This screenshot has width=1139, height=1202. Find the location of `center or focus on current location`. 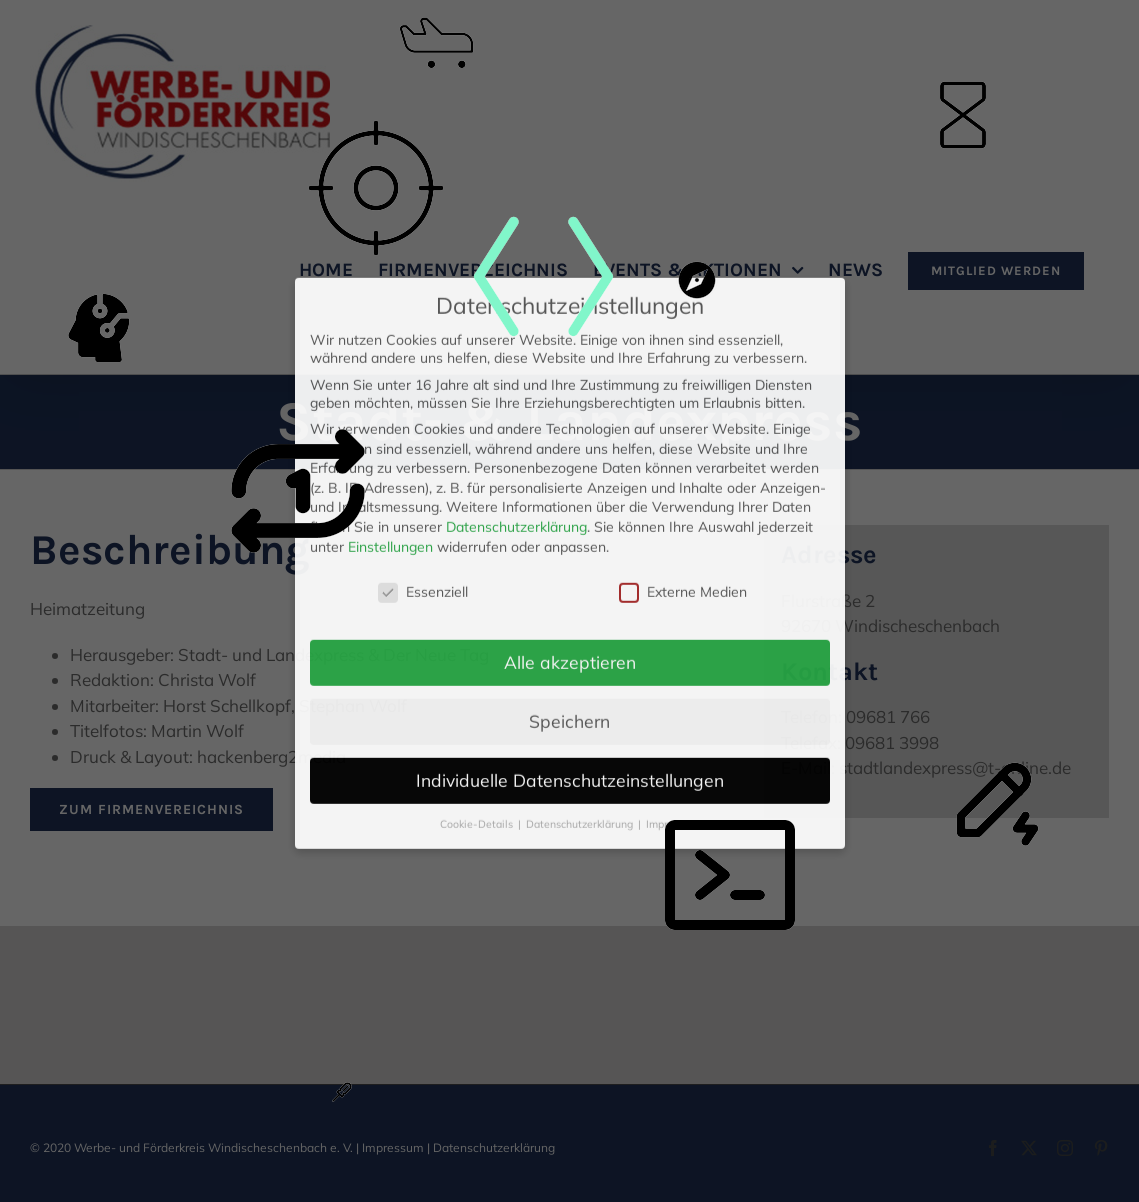

center or focus on current location is located at coordinates (376, 188).